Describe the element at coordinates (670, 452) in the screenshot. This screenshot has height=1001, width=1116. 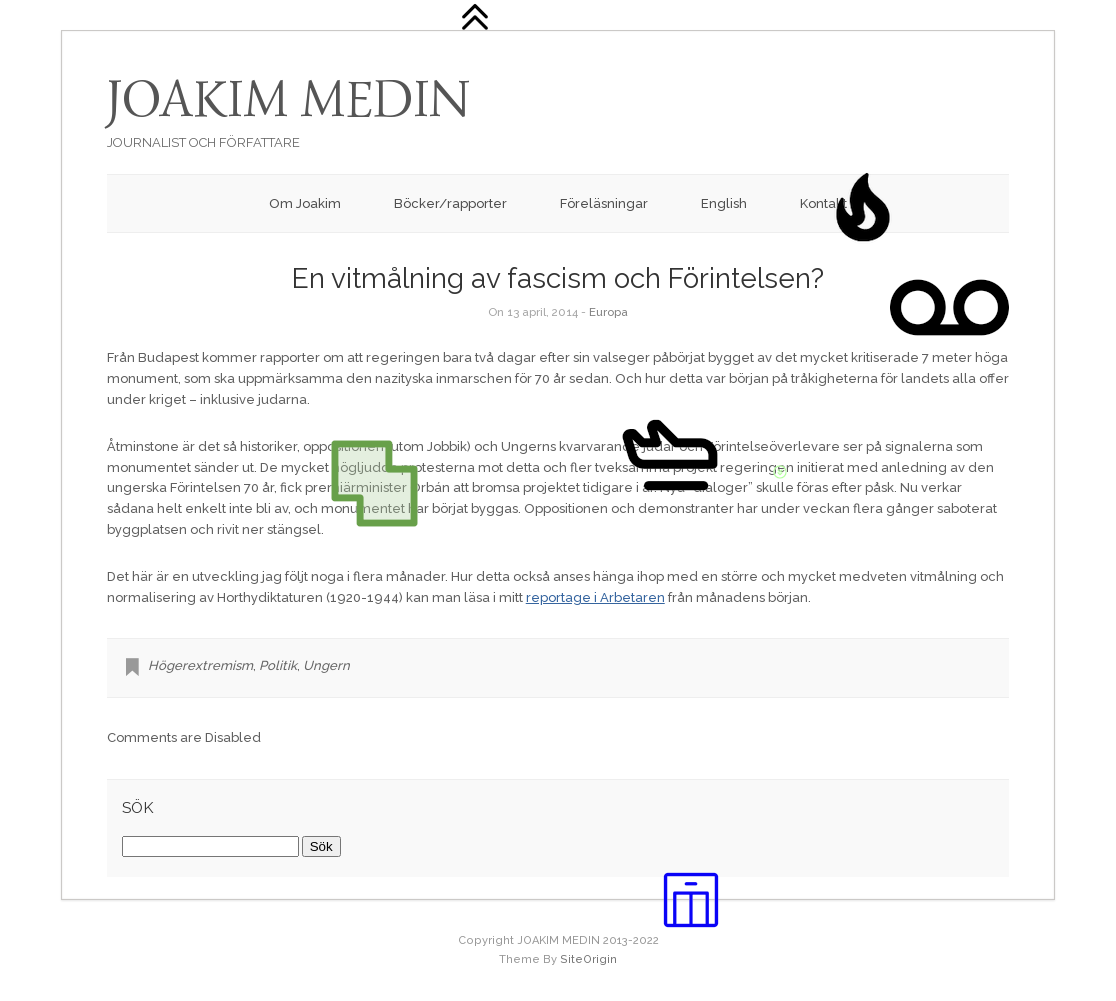
I see `view flight status or tracking` at that location.